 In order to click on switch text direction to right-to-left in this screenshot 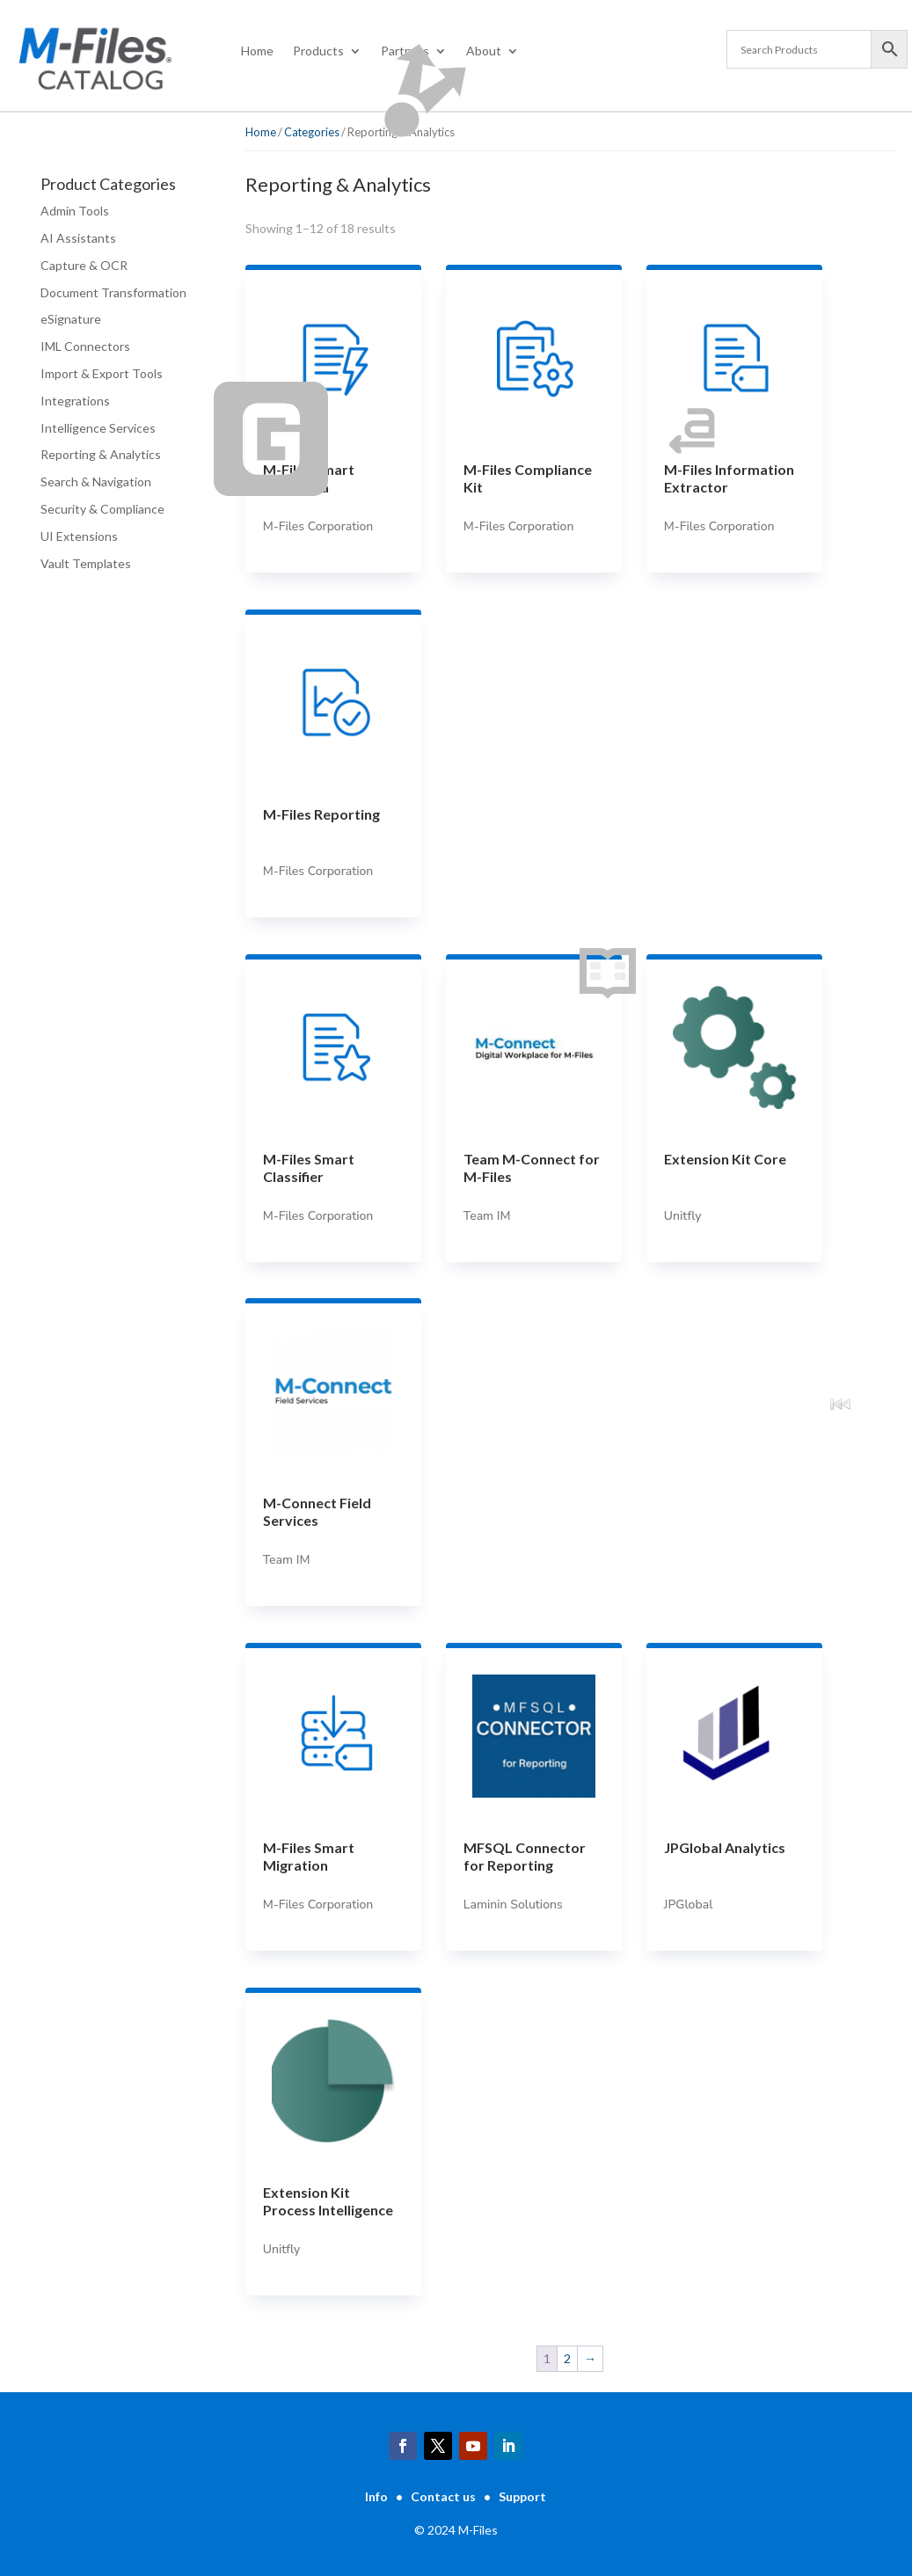, I will do `click(693, 432)`.